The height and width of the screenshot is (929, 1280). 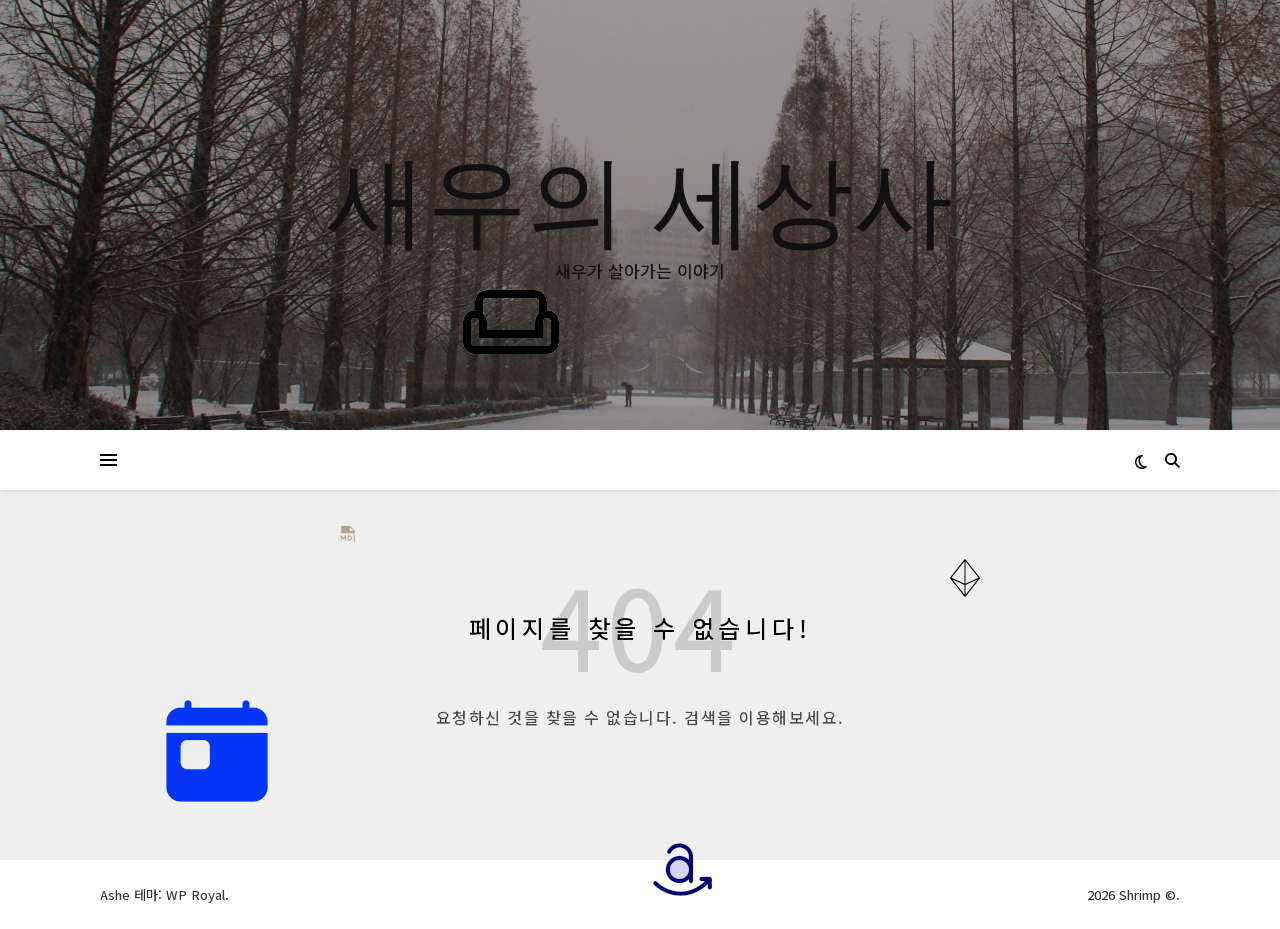 I want to click on view ethereum balance or wallet, so click(x=965, y=578).